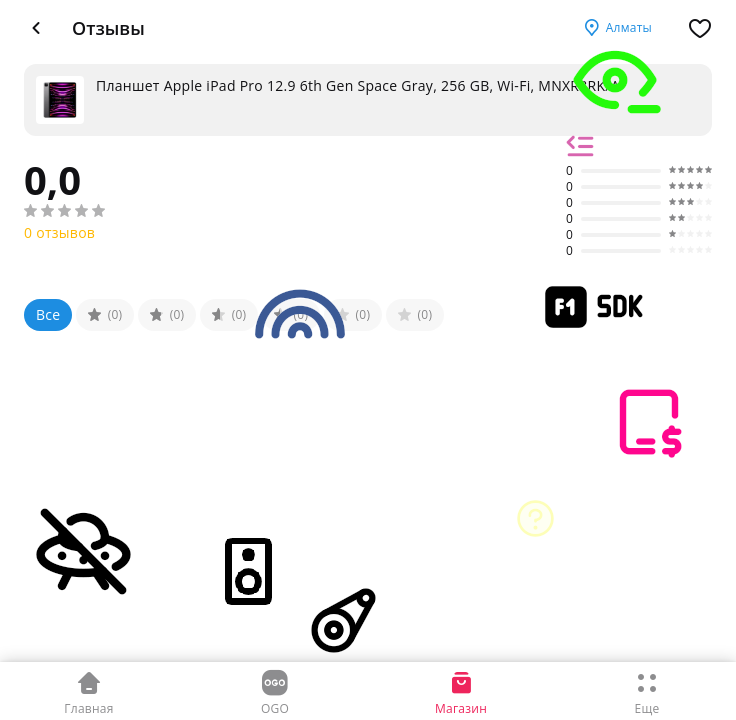 The image size is (736, 720). Describe the element at coordinates (580, 146) in the screenshot. I see `decrease text indentation` at that location.